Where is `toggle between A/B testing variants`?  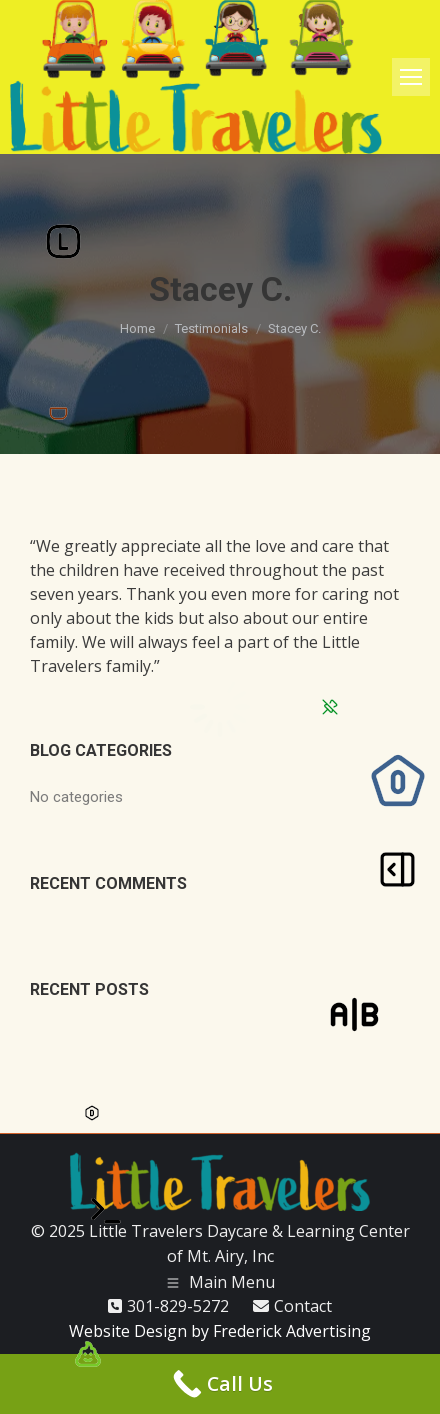 toggle between A/B testing variants is located at coordinates (354, 1014).